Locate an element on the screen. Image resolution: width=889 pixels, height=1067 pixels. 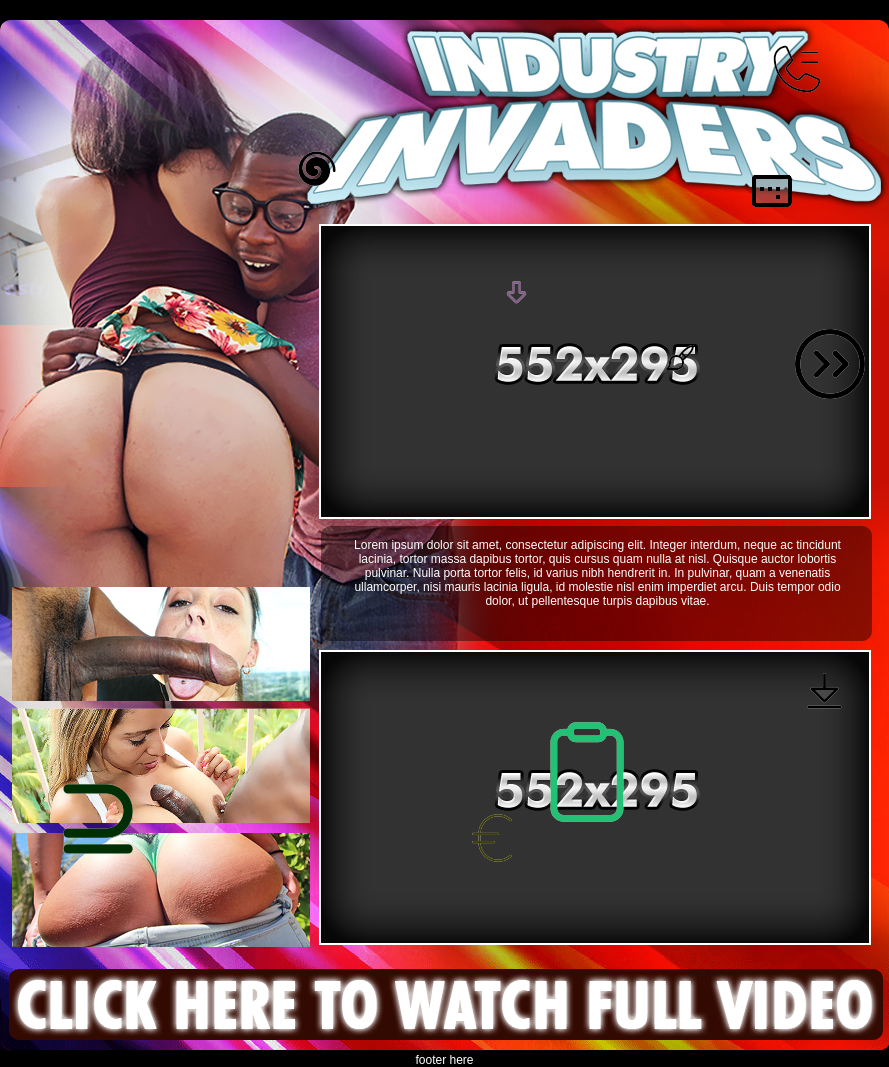
indicates loading or processing content is located at coordinates (315, 168).